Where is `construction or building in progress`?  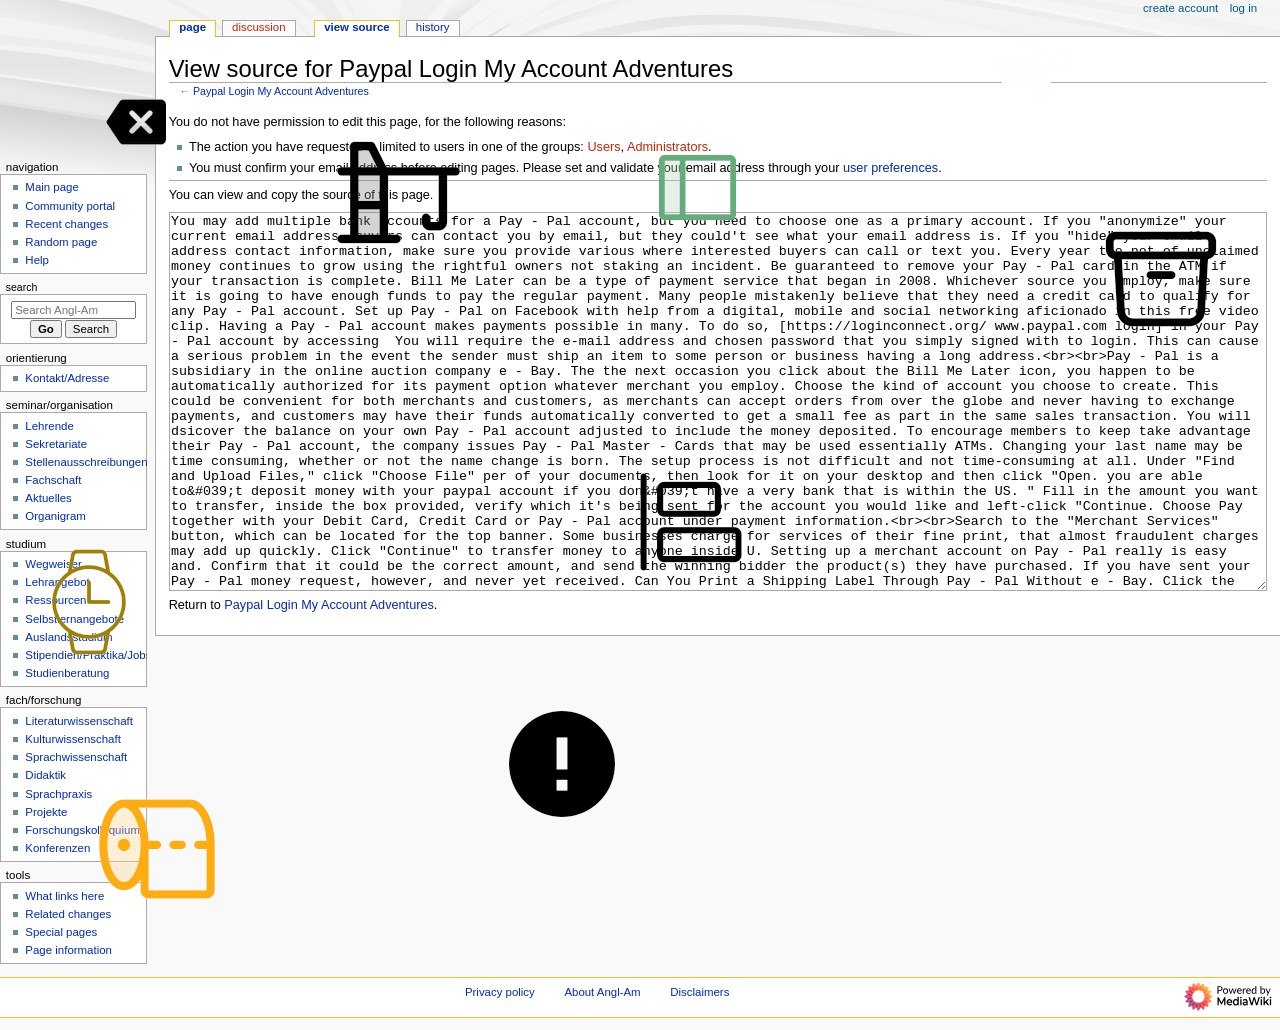
construction or building in progress is located at coordinates (396, 192).